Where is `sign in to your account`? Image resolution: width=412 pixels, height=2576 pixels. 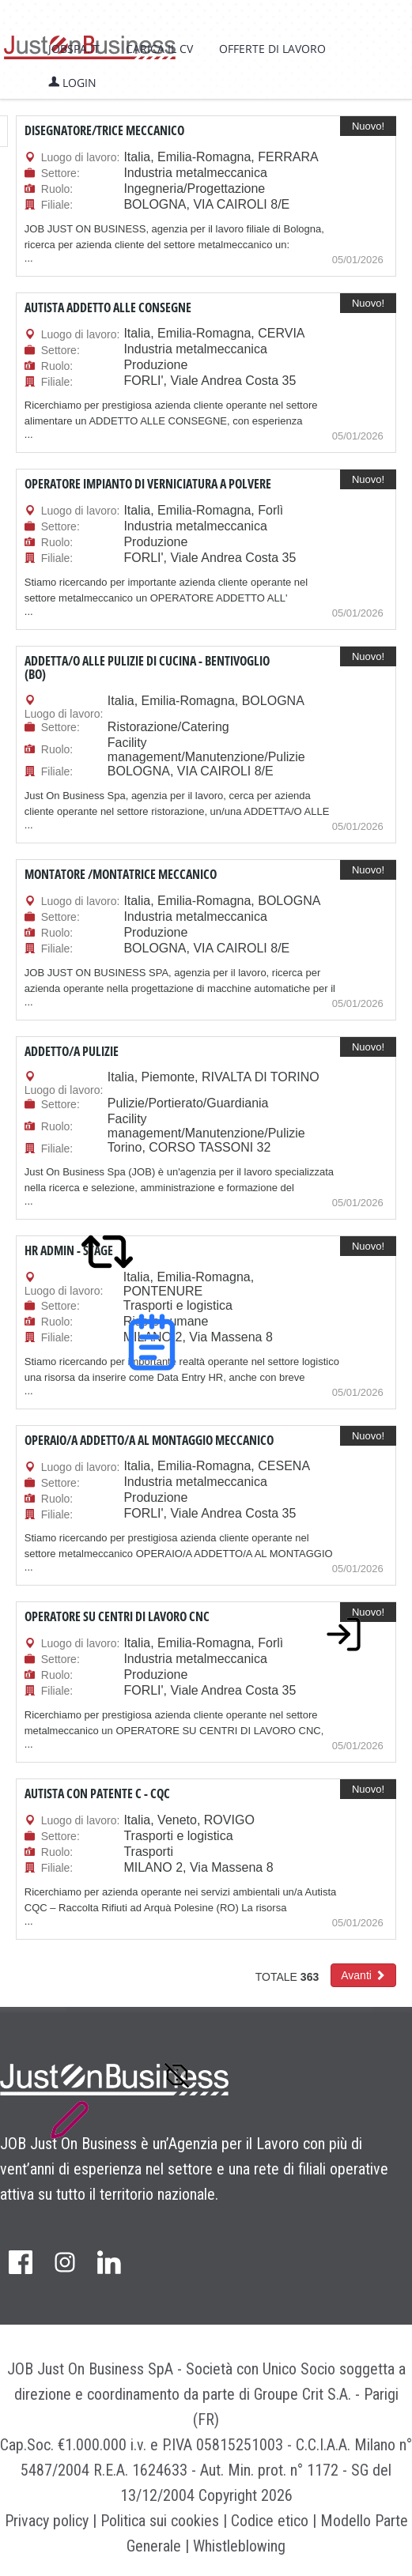
sign in to your account is located at coordinates (343, 1634).